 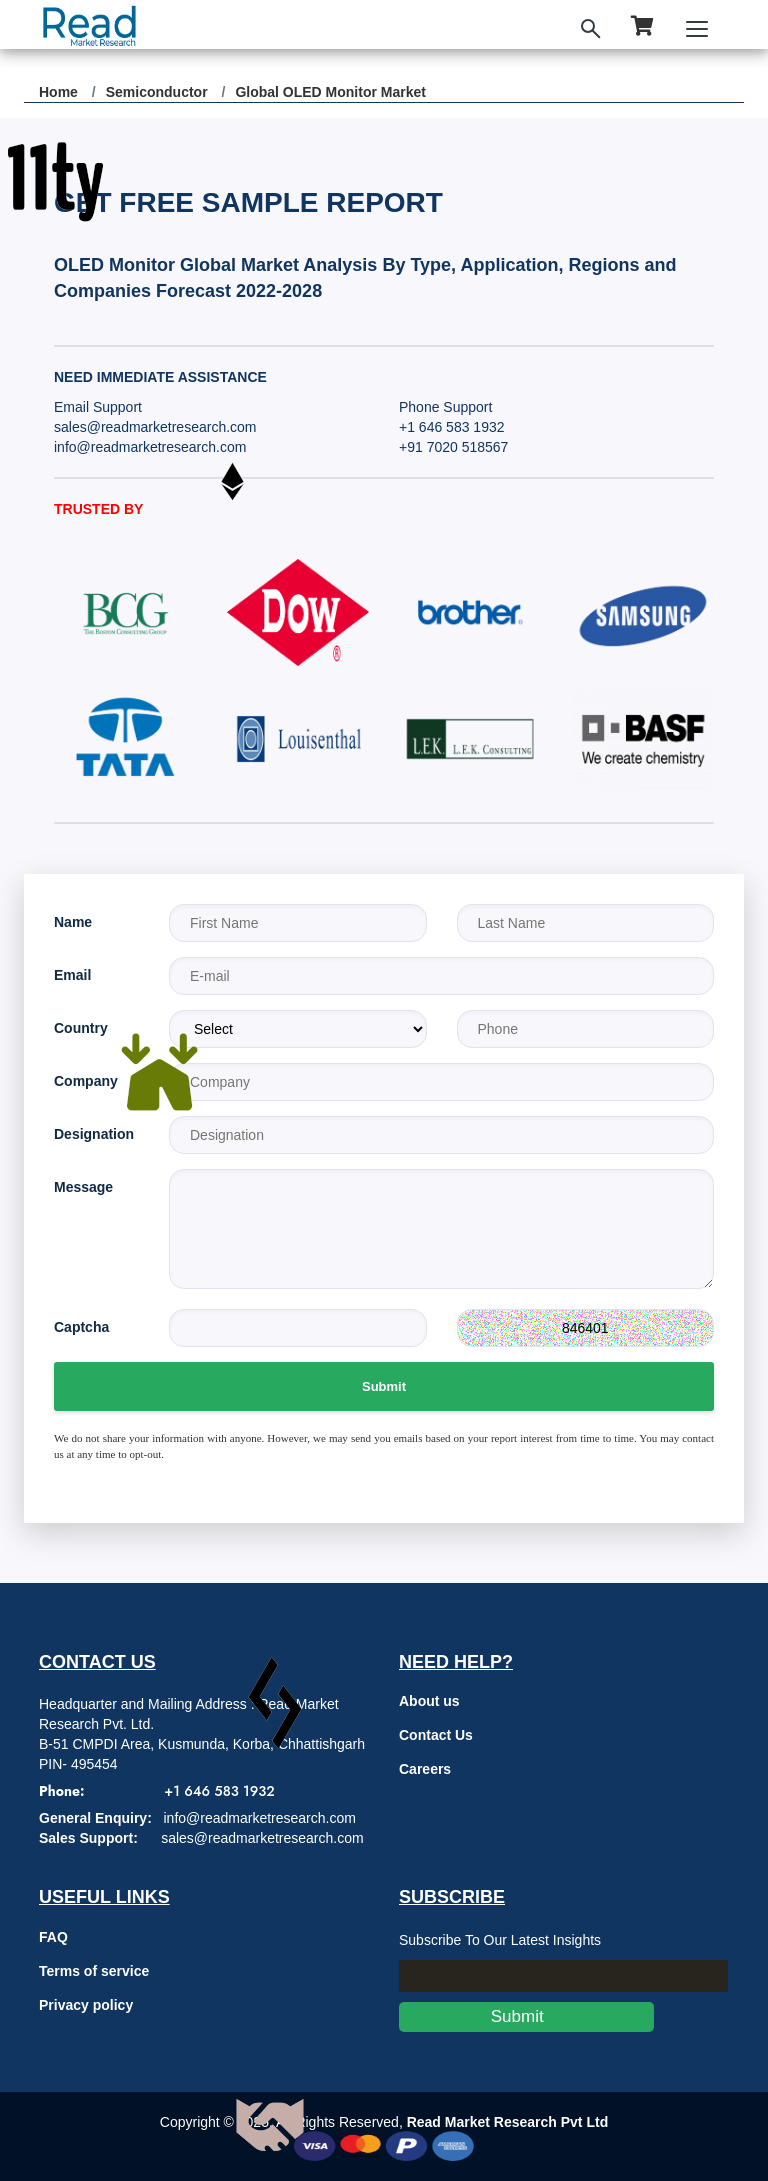 I want to click on visit lintcode coding practice platform, so click(x=275, y=1703).